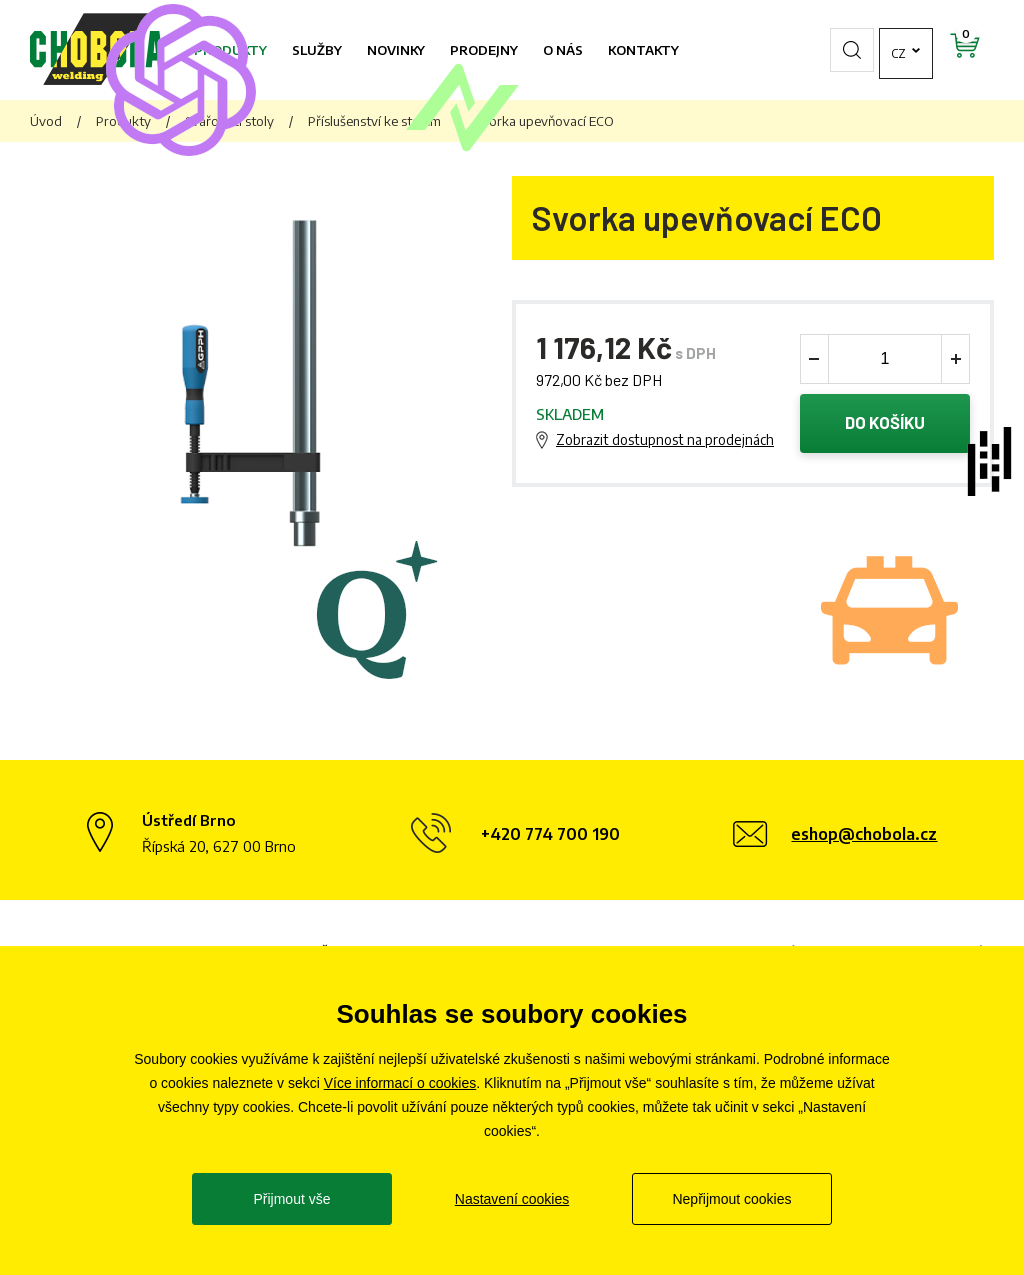 This screenshot has width=1024, height=1275. Describe the element at coordinates (462, 107) in the screenshot. I see `norco brand logo` at that location.